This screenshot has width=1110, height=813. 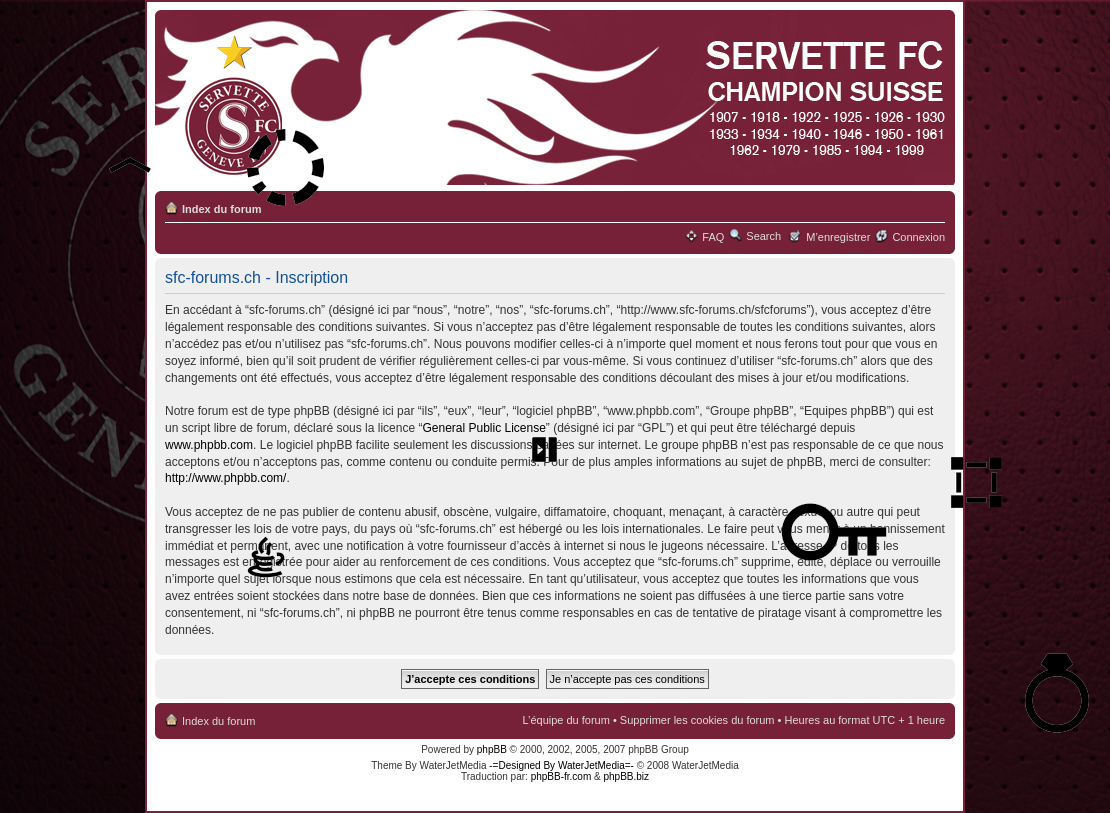 What do you see at coordinates (285, 167) in the screenshot?
I see `link to codacy code quality platform` at bounding box center [285, 167].